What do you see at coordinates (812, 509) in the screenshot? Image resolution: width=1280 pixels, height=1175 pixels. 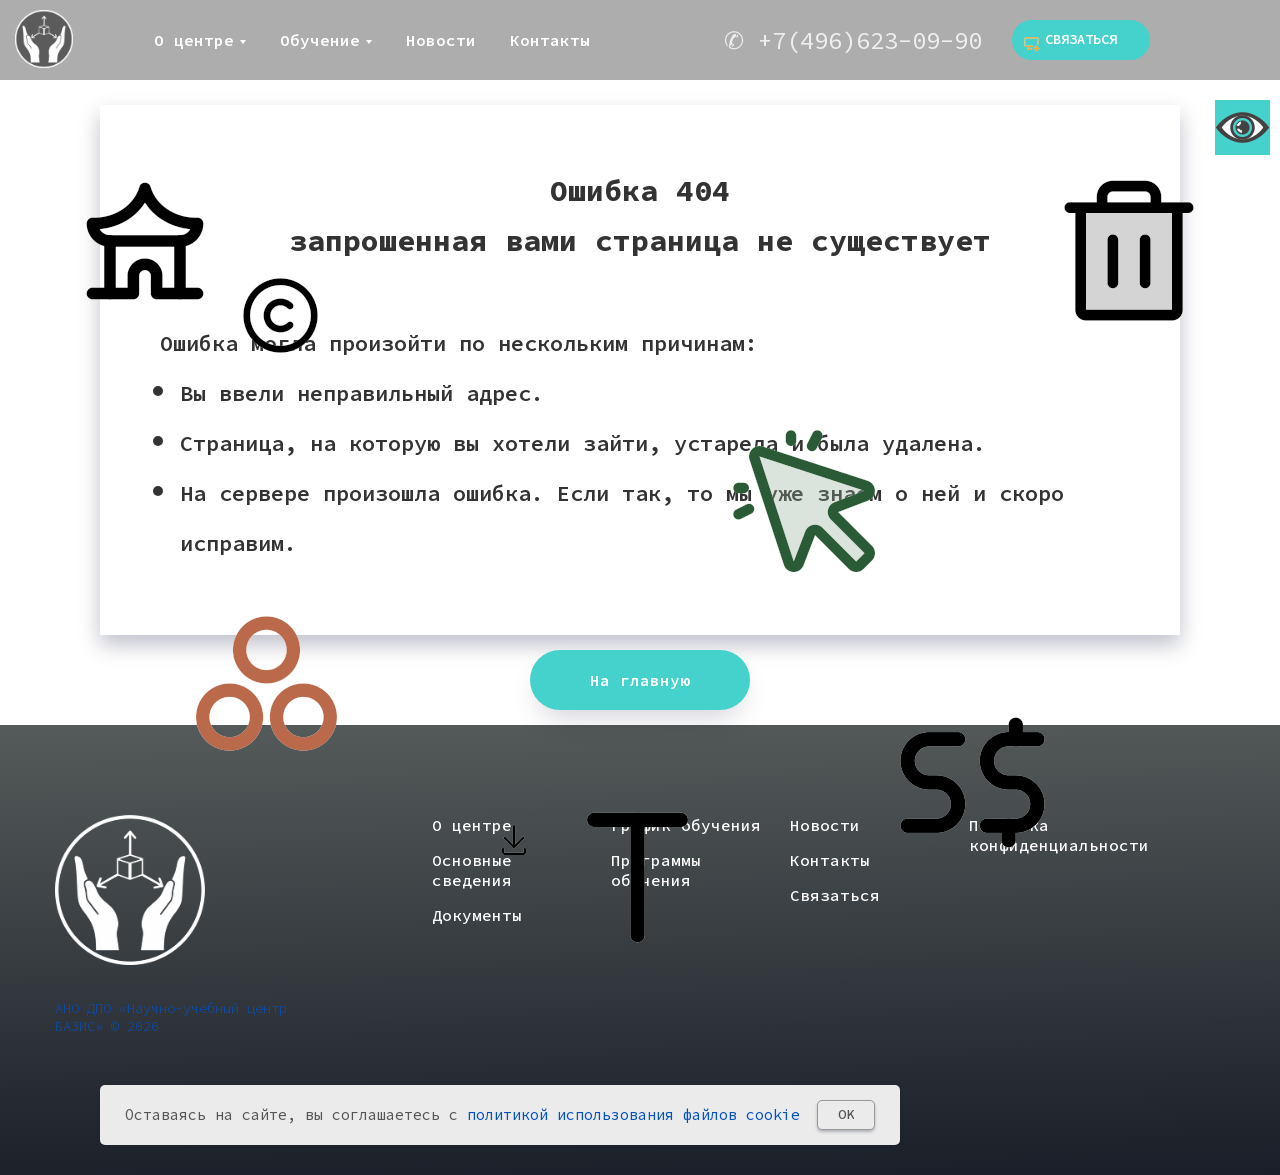 I see `click or tap to interact` at bounding box center [812, 509].